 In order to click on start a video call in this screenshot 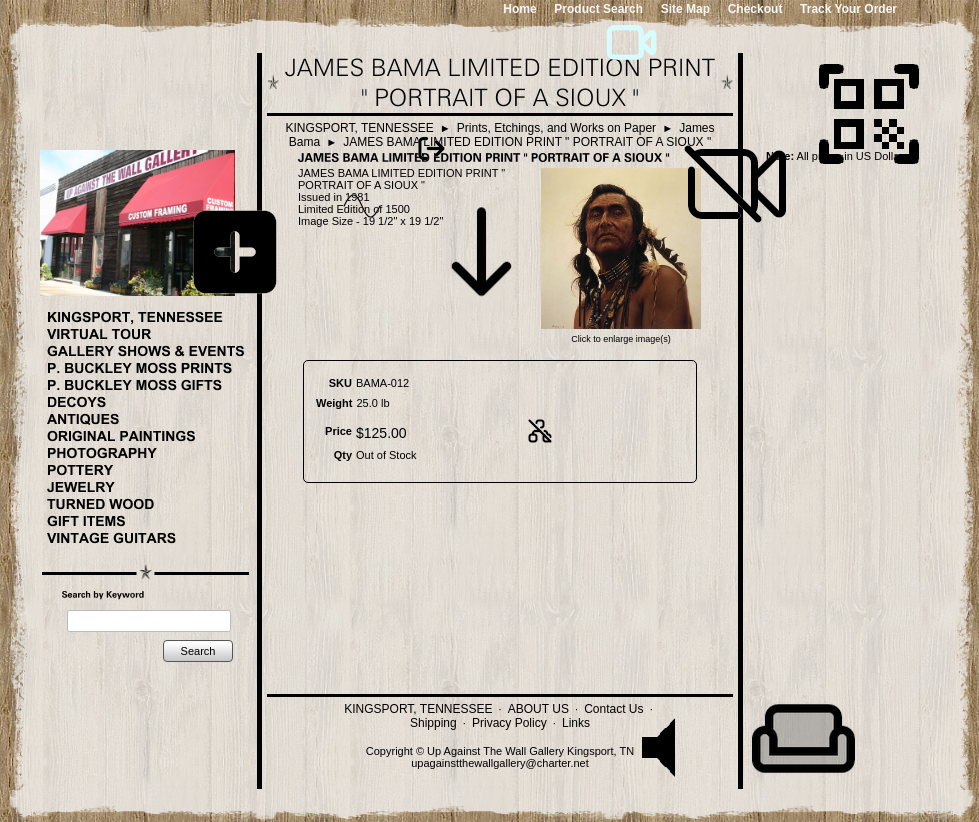, I will do `click(631, 42)`.